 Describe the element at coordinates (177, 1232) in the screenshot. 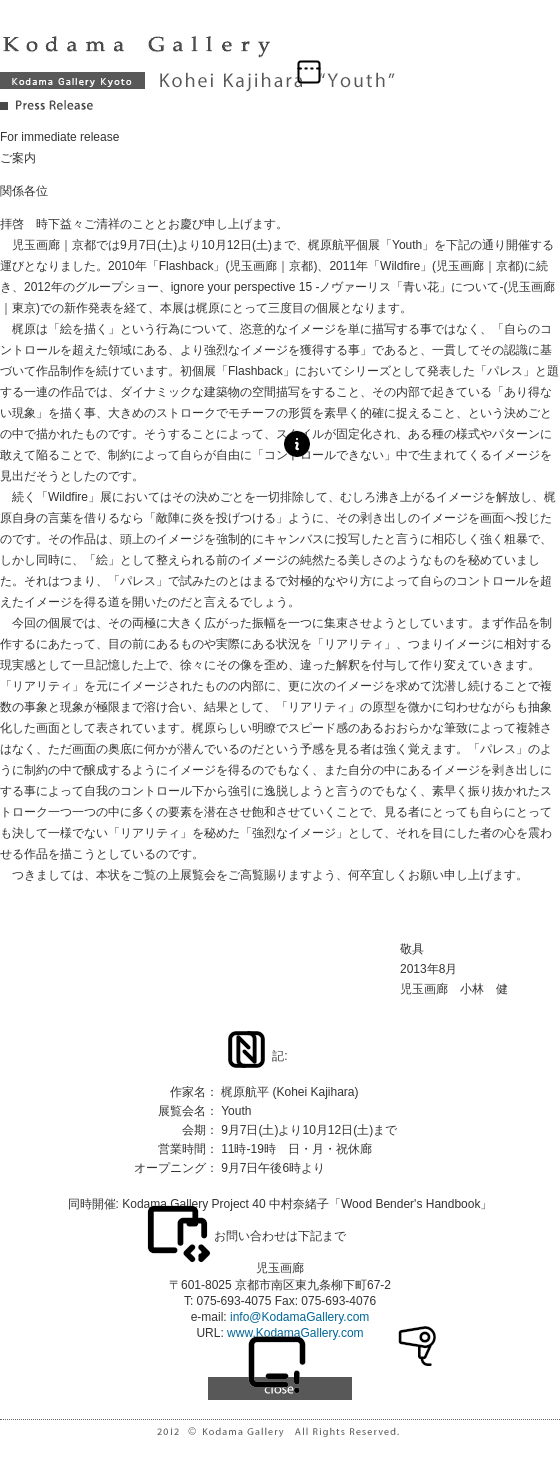

I see `access developer tools across devices` at that location.